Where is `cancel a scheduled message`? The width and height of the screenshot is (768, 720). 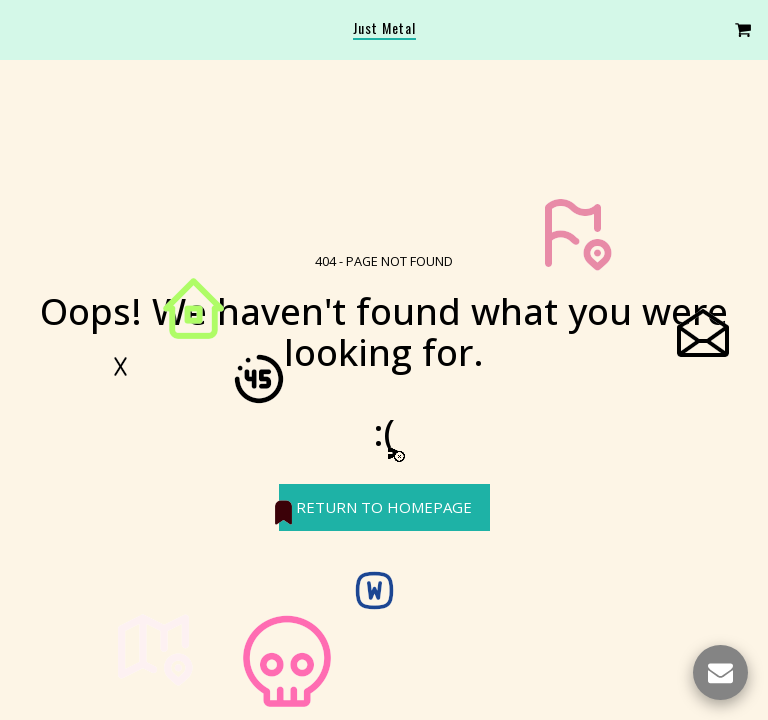 cancel a scheduled message is located at coordinates (396, 453).